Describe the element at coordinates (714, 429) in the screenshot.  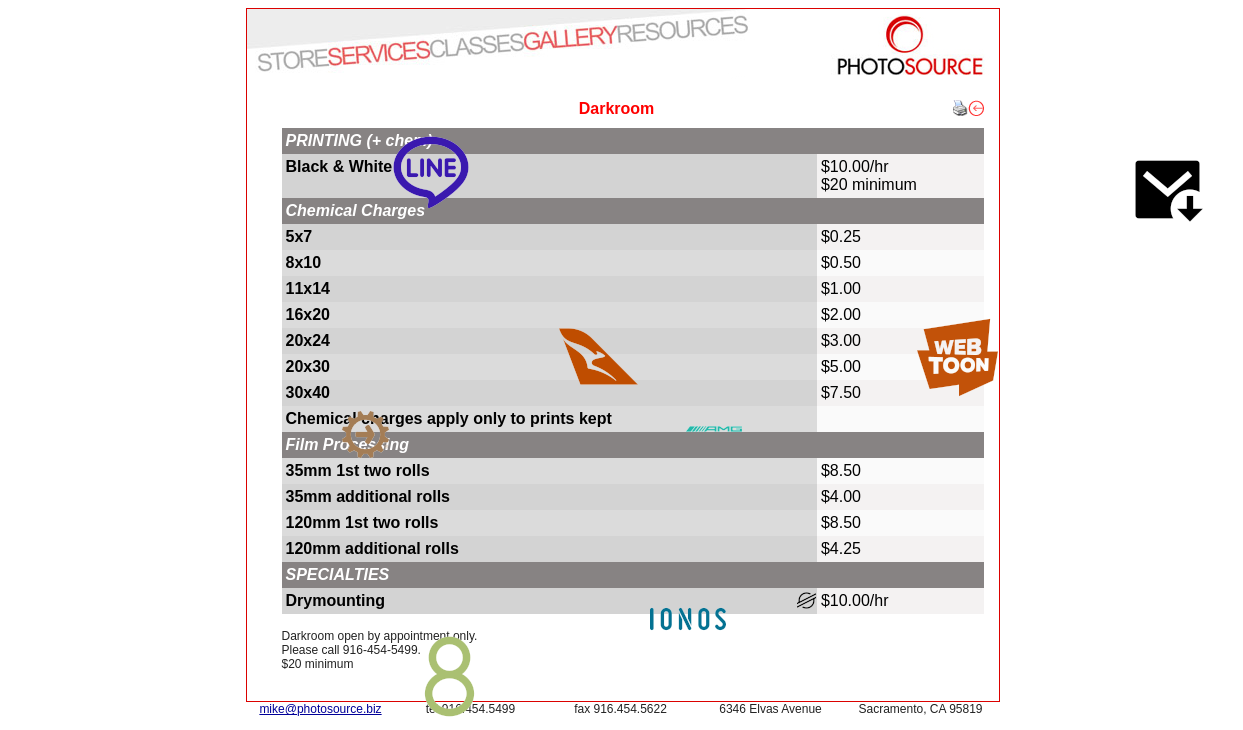
I see `mercedes-amg brand logo` at that location.